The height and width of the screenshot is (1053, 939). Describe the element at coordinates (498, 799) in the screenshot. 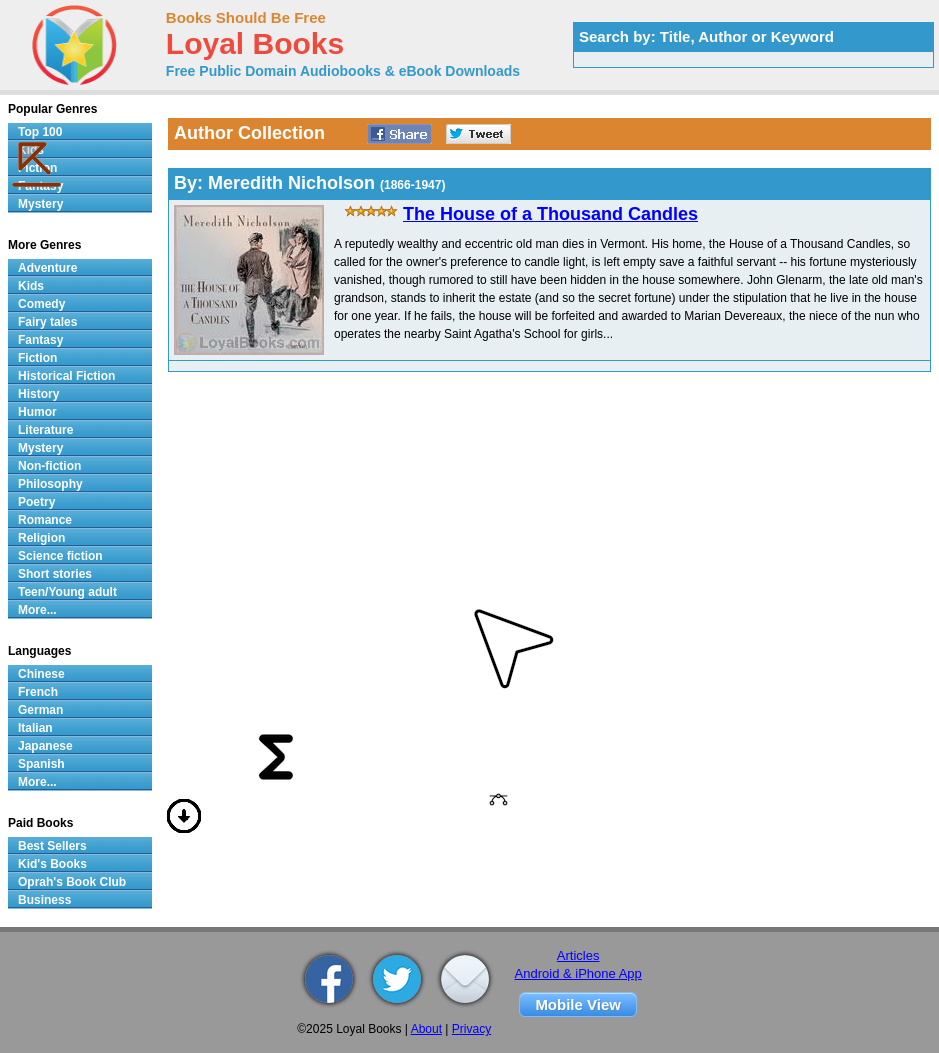

I see `edit vector path curves` at that location.